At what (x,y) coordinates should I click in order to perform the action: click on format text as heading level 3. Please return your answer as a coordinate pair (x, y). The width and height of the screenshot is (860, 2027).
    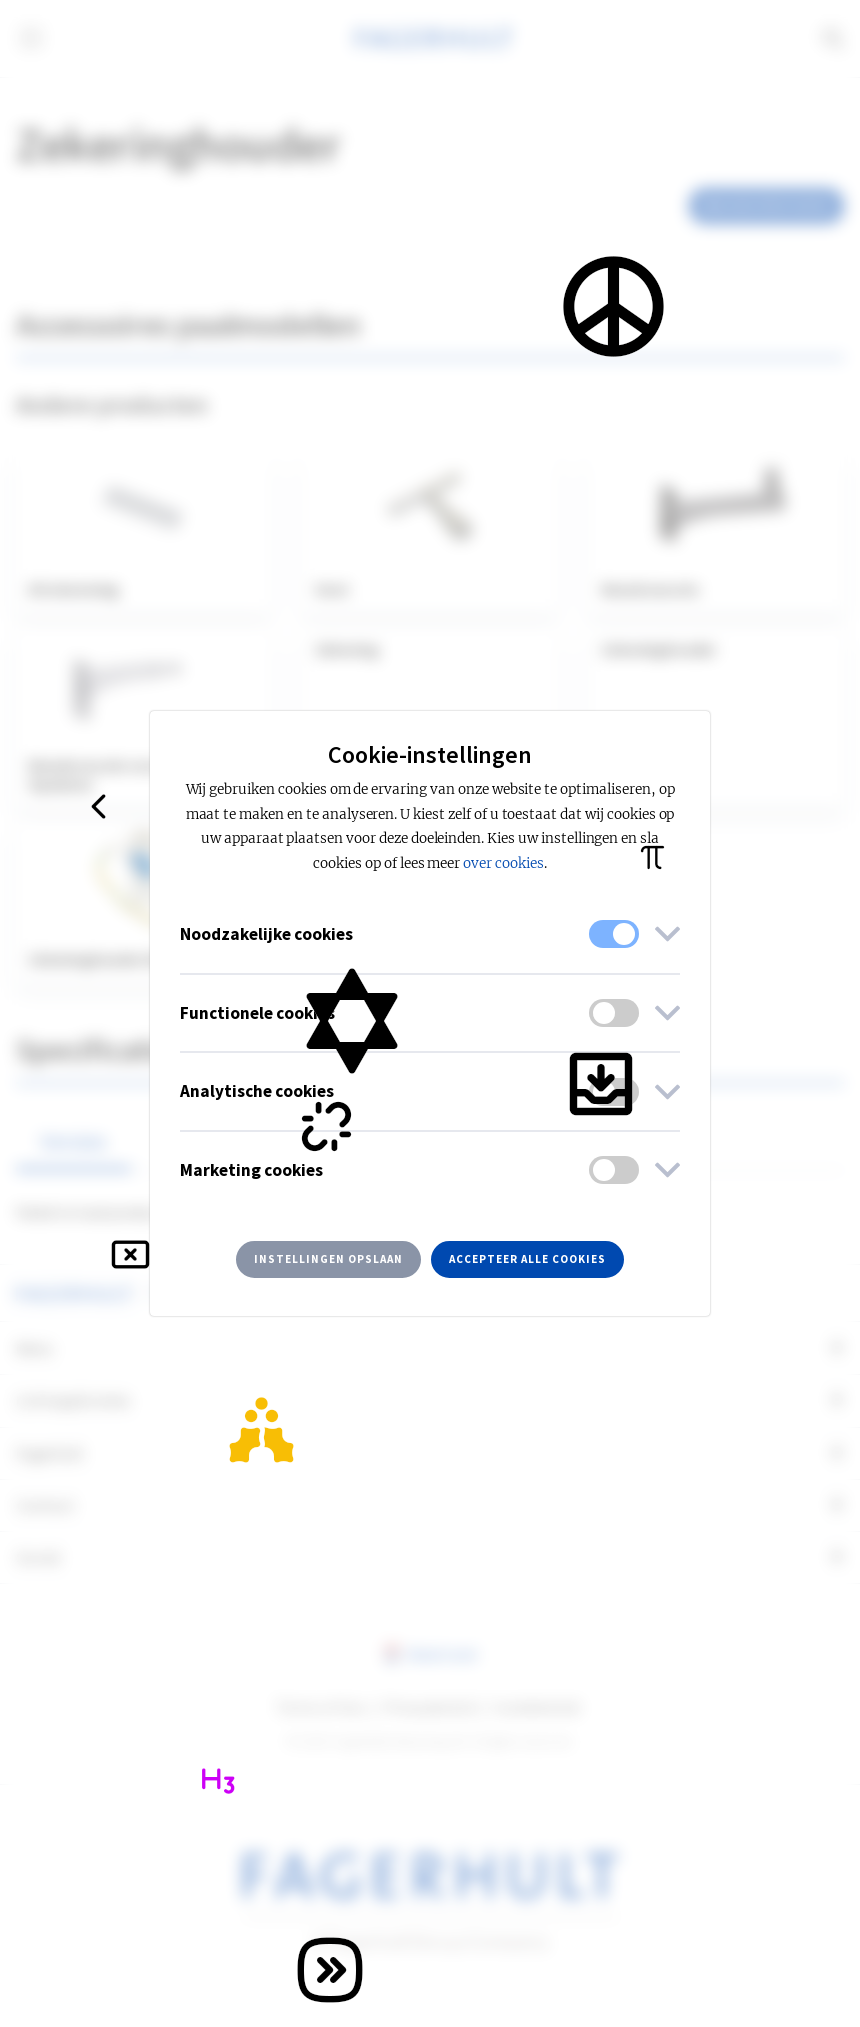
    Looking at the image, I should click on (216, 1780).